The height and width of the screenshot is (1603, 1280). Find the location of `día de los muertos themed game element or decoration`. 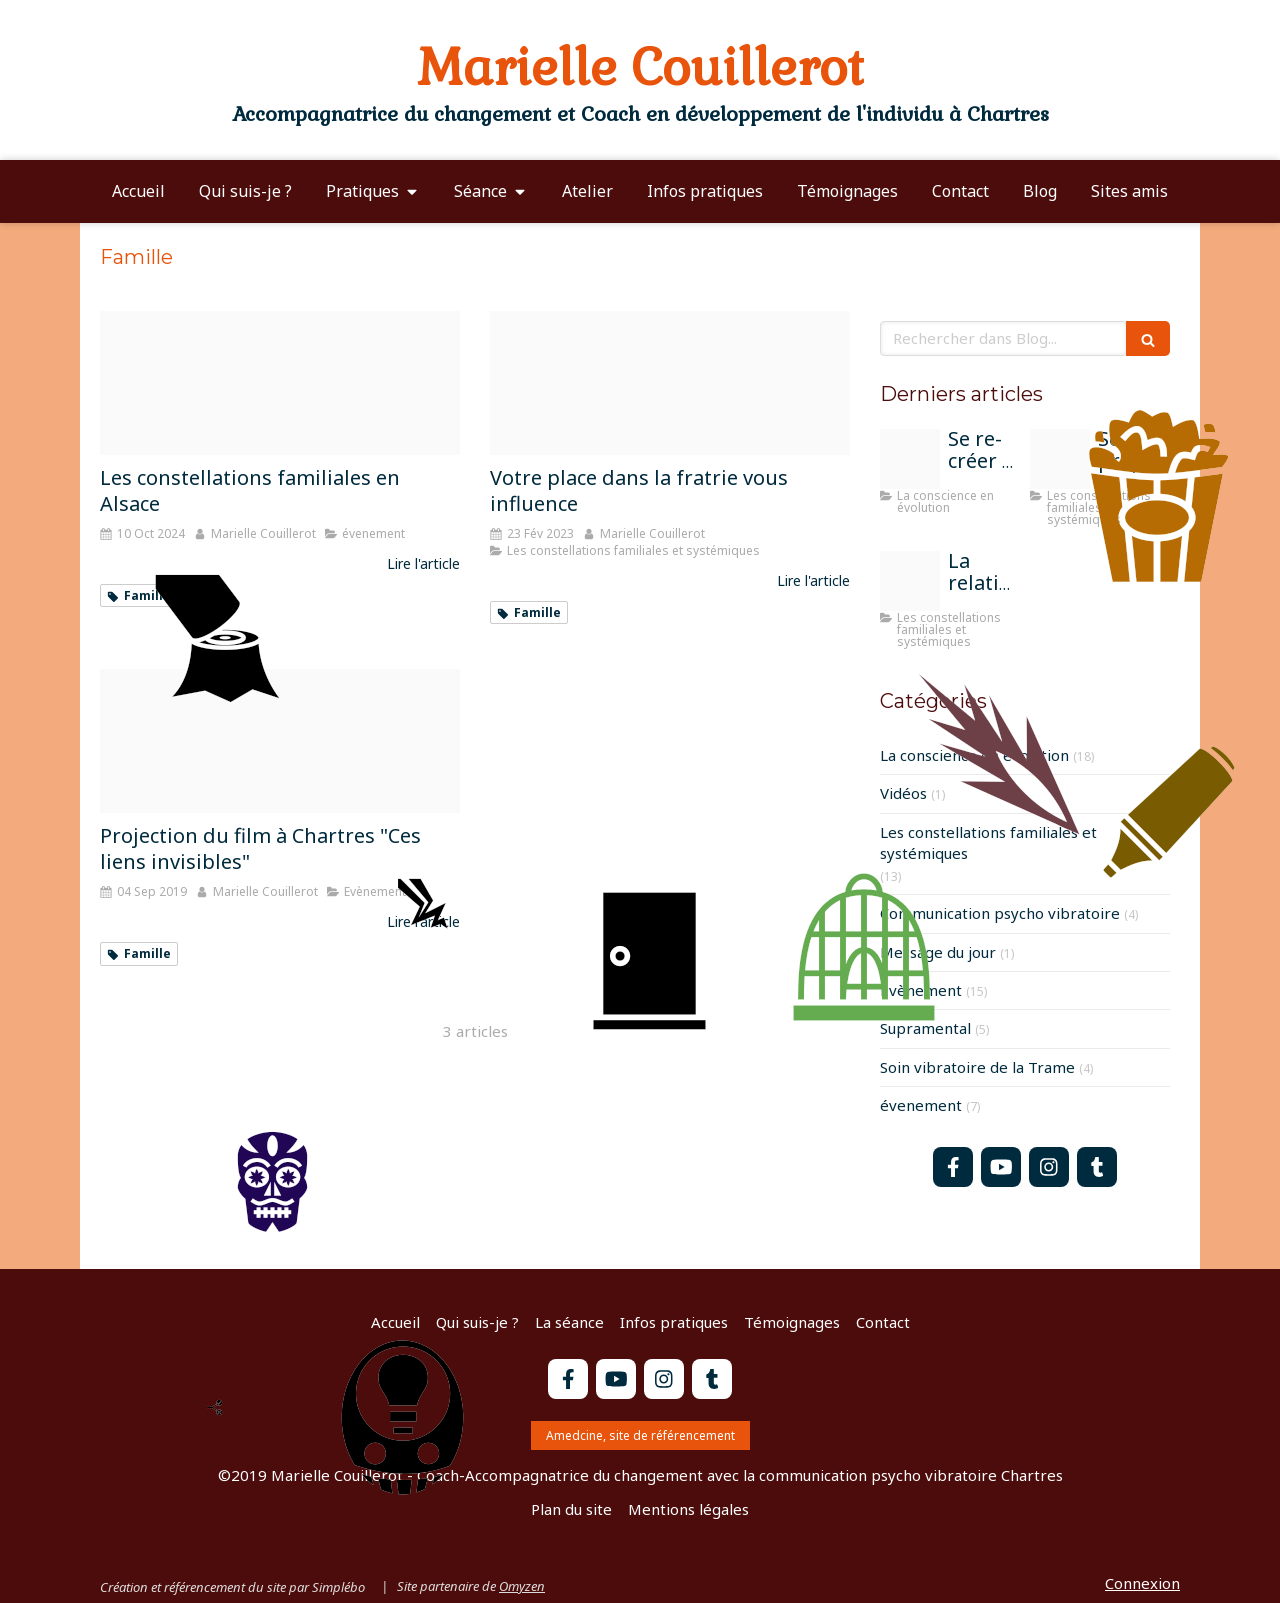

día de los muertos themed game element or decoration is located at coordinates (272, 1180).